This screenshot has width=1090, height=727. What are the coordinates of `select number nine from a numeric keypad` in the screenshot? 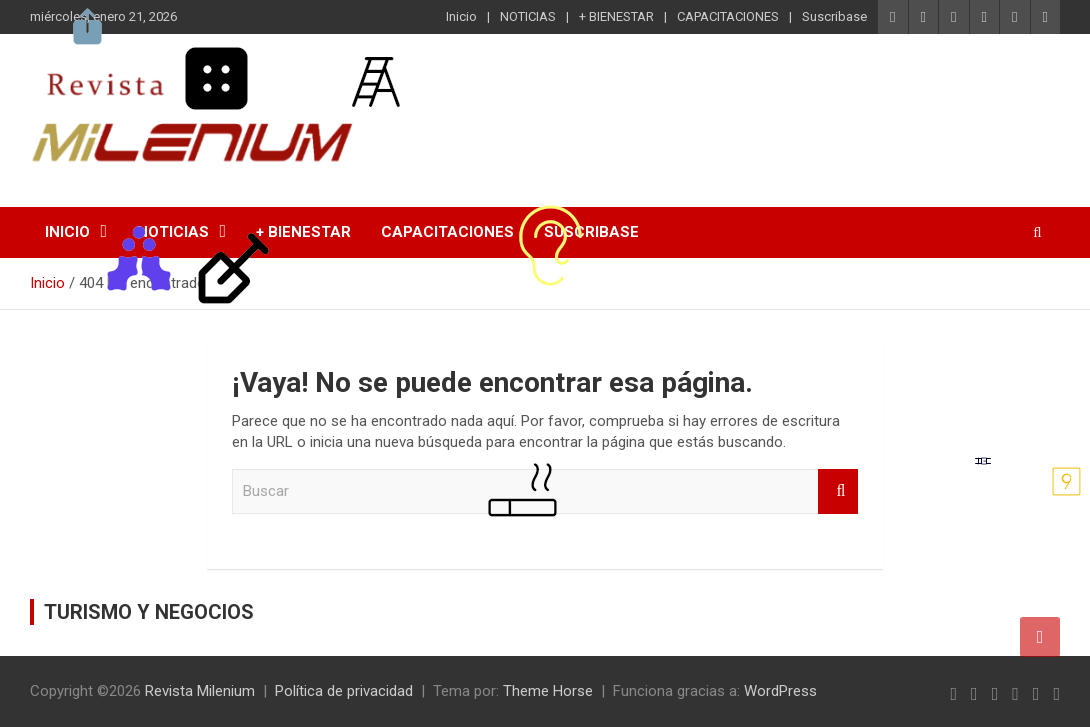 It's located at (1066, 481).